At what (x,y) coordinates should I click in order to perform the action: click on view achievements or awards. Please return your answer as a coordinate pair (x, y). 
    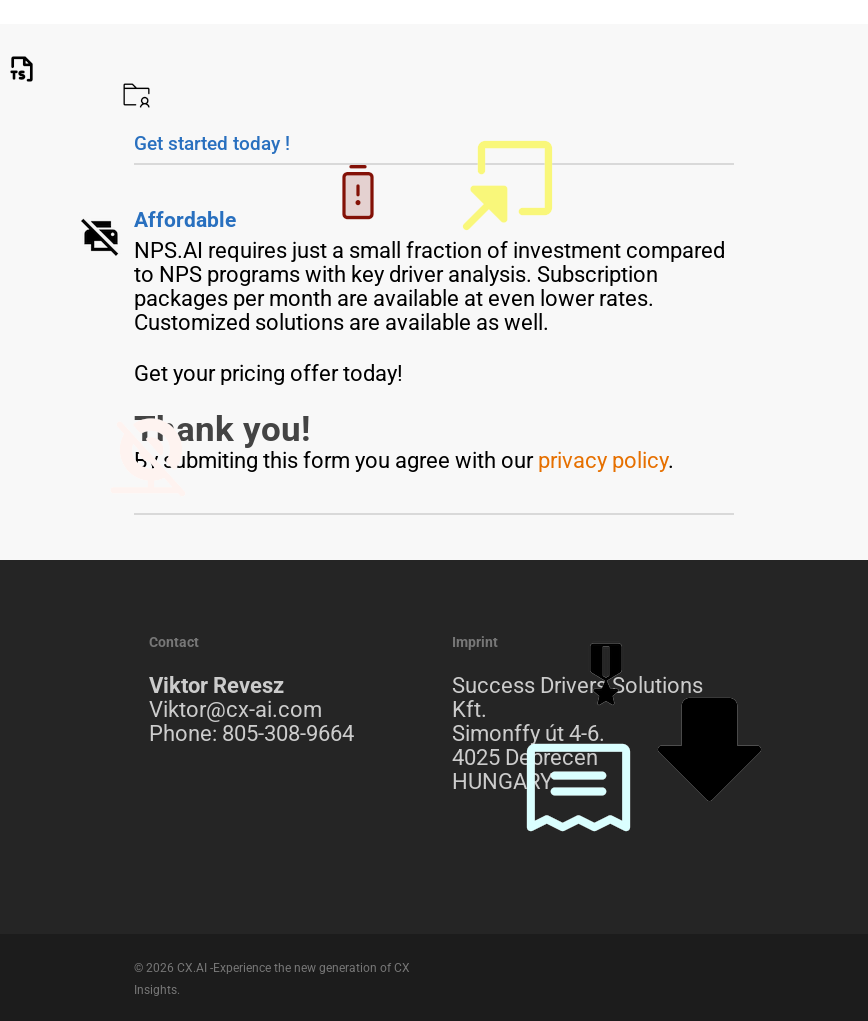
    Looking at the image, I should click on (606, 675).